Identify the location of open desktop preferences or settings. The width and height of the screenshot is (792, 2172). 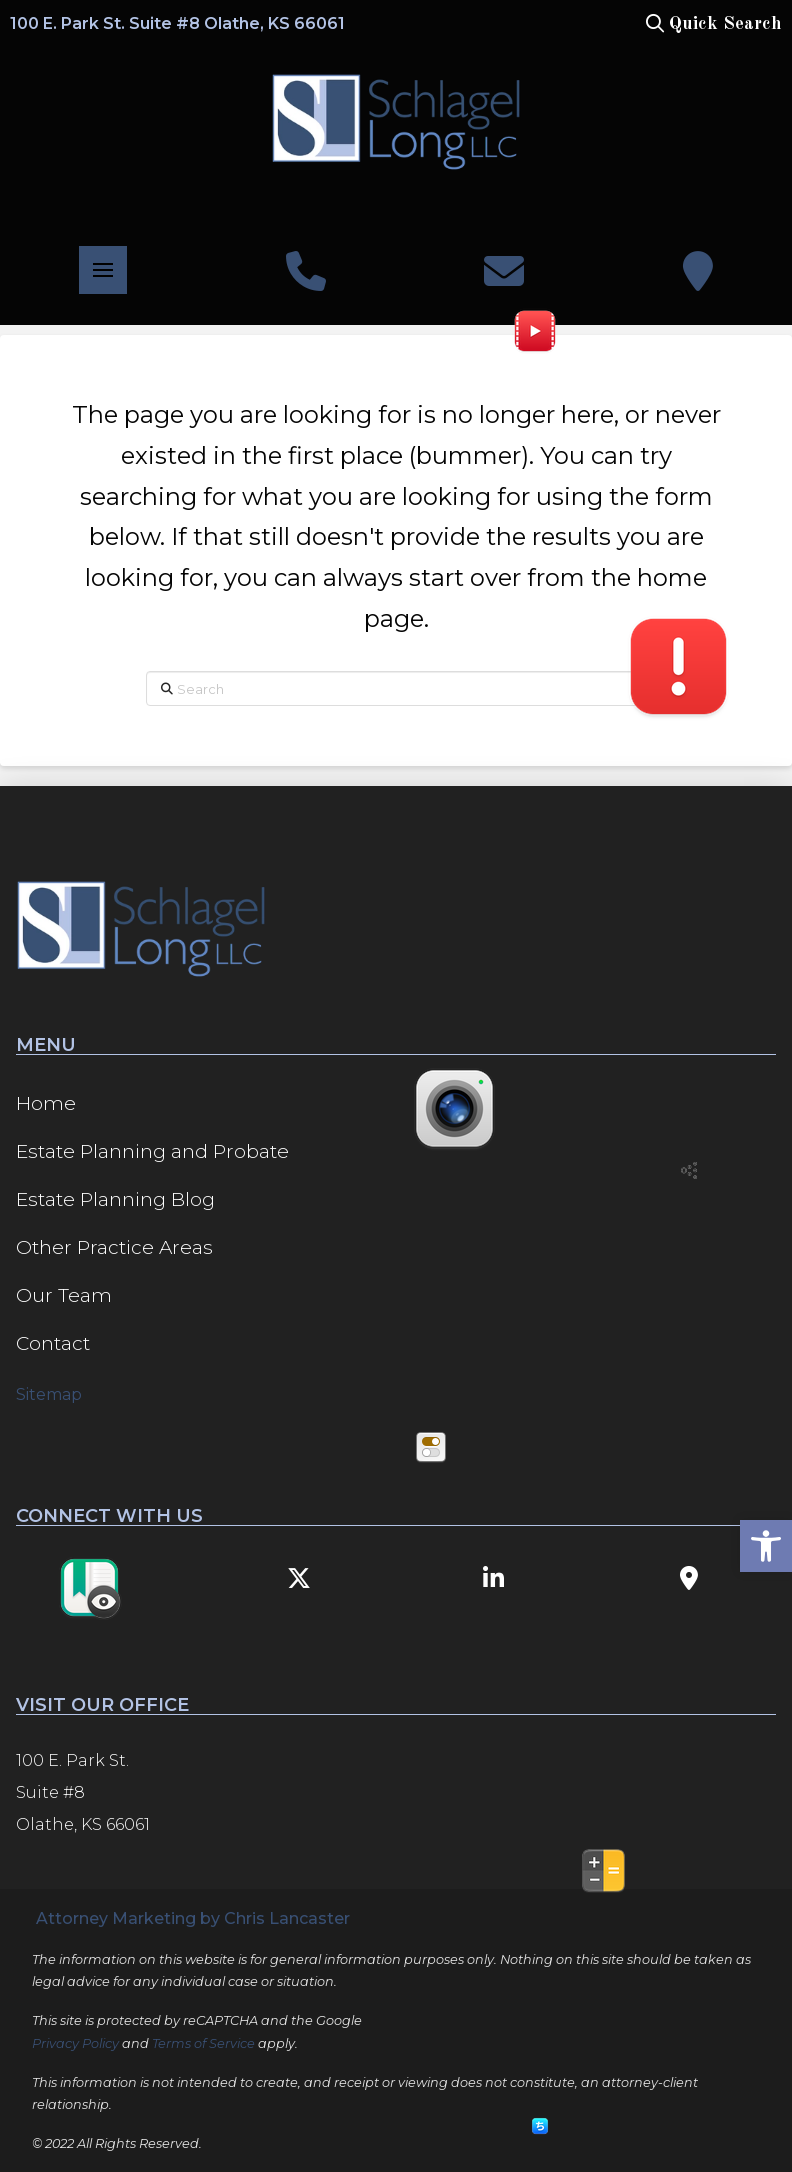
(431, 1447).